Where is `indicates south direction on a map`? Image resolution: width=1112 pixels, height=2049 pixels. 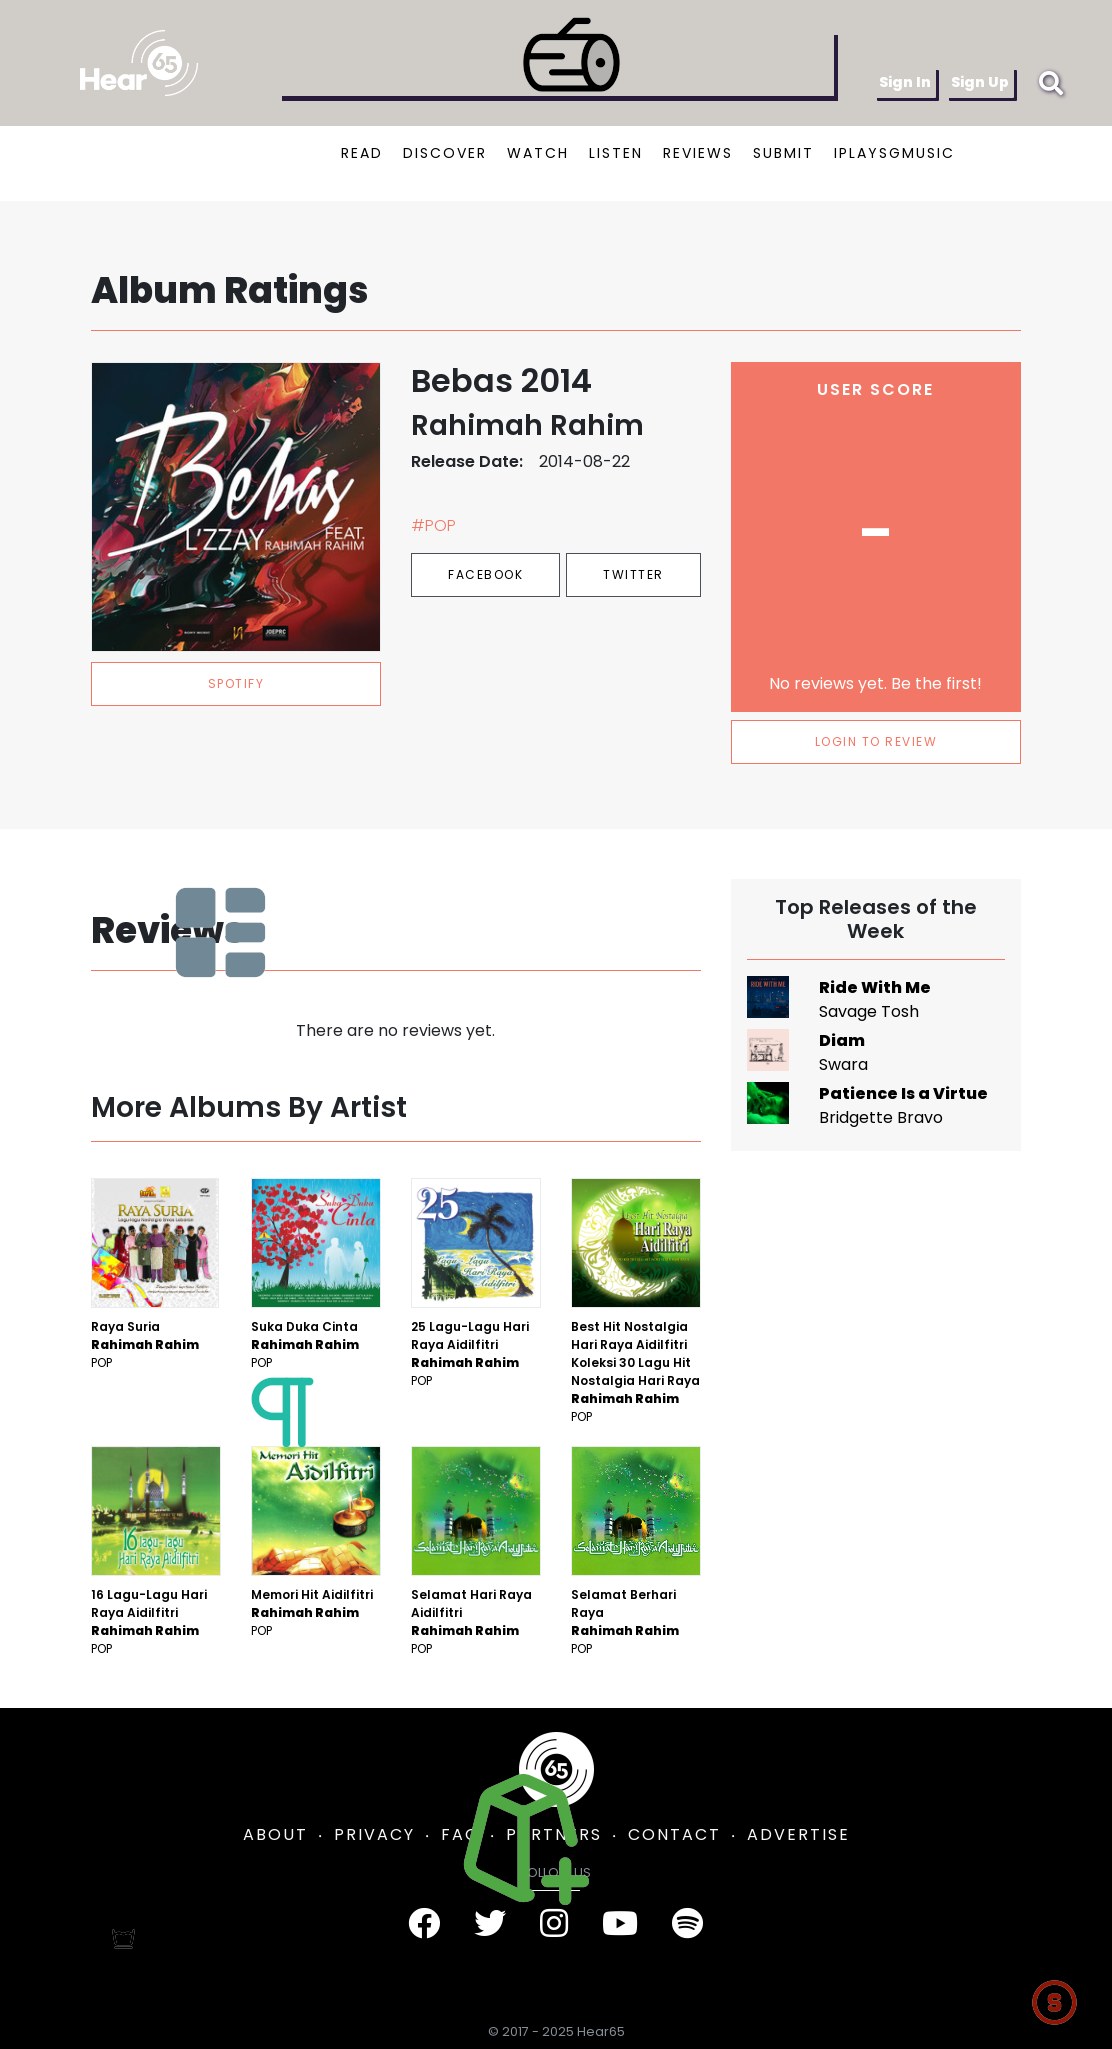 indicates south direction on a map is located at coordinates (1054, 2002).